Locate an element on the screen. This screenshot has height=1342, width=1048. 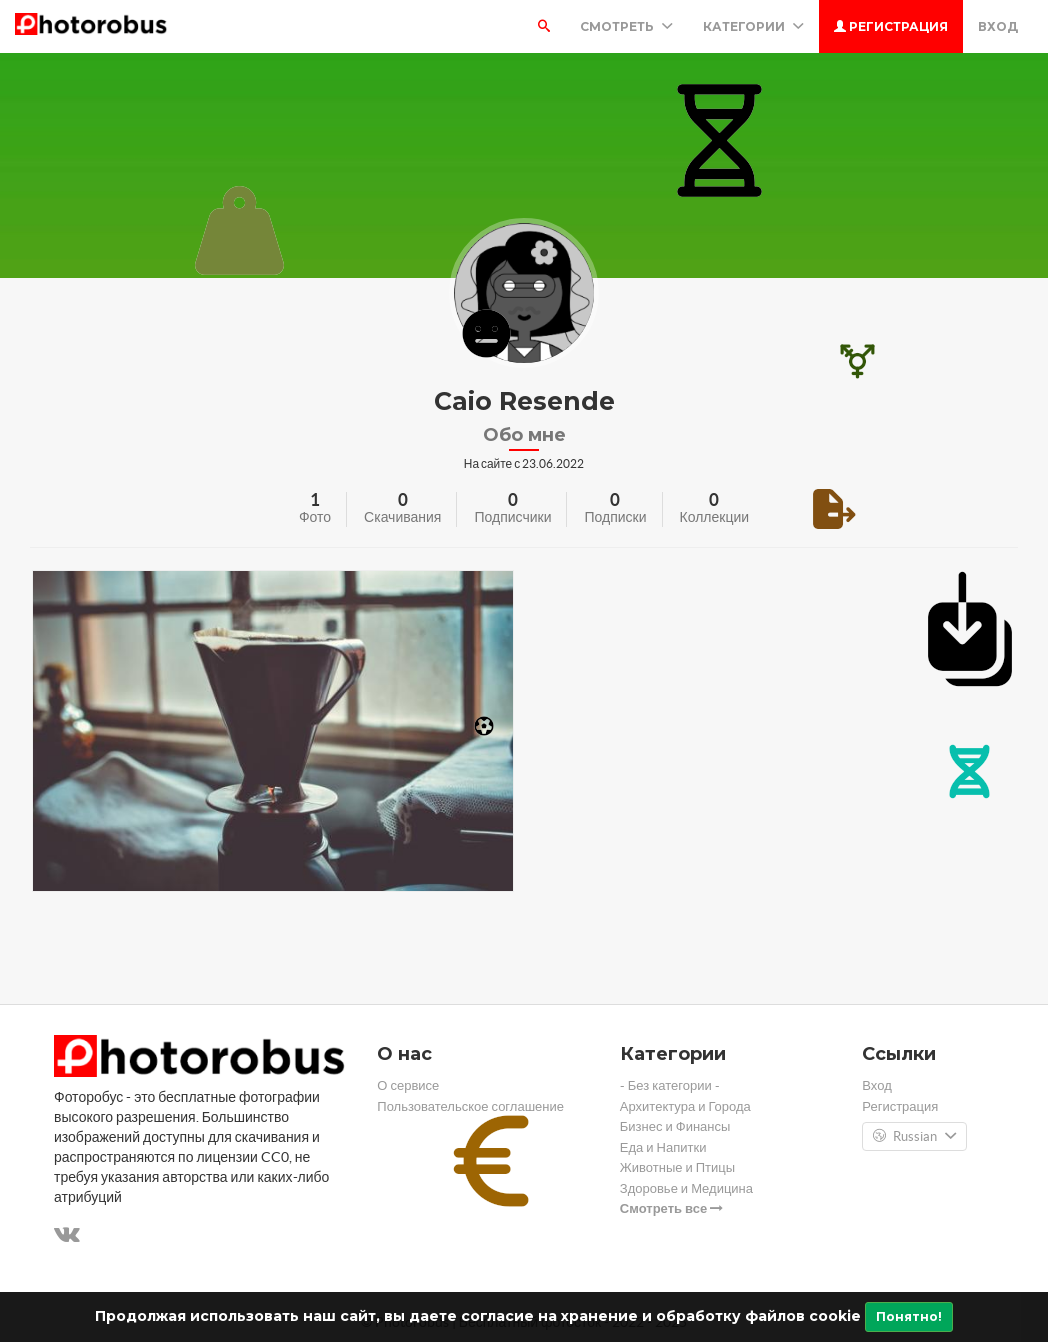
access sports or football-related content is located at coordinates (484, 726).